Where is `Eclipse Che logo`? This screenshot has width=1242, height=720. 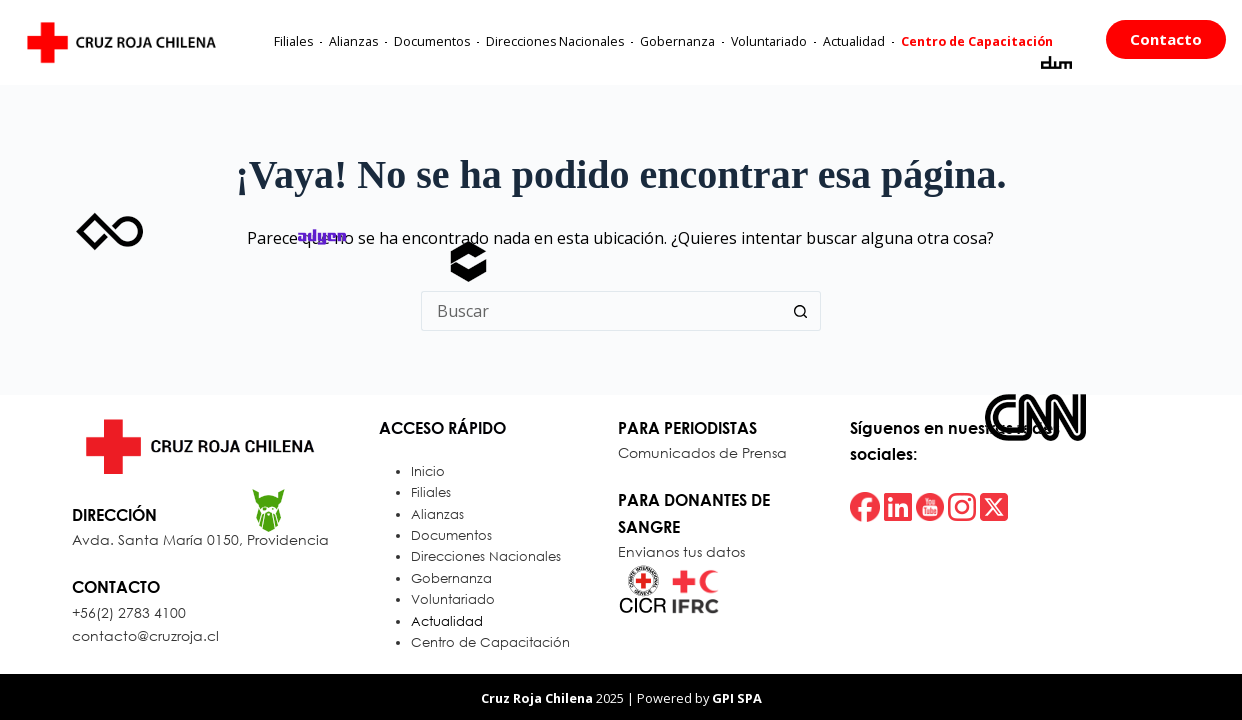
Eclipse Che logo is located at coordinates (468, 261).